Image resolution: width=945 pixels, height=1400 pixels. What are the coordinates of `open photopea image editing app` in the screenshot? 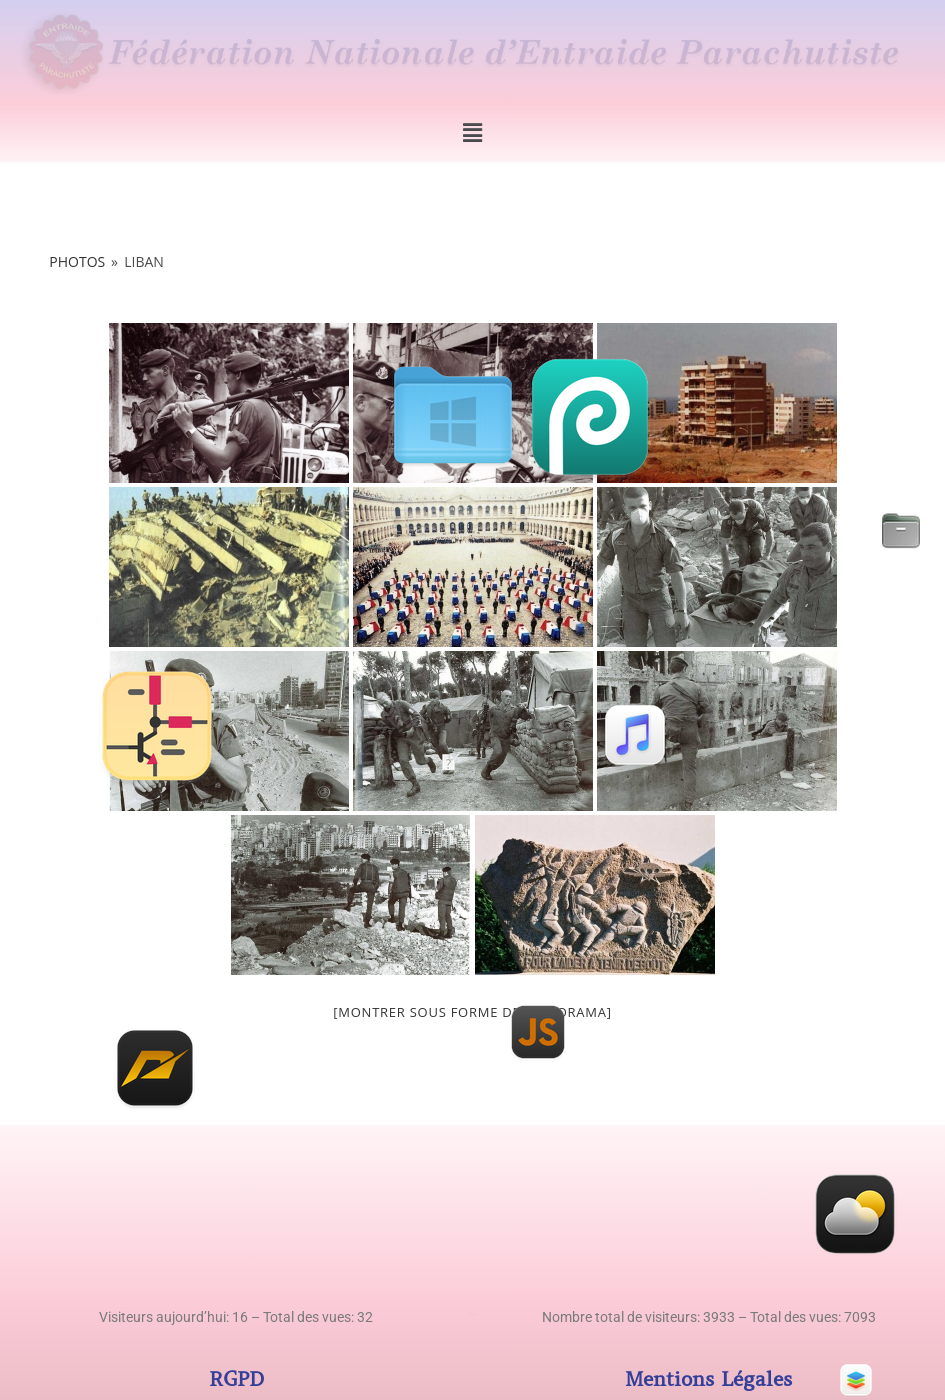 It's located at (590, 417).